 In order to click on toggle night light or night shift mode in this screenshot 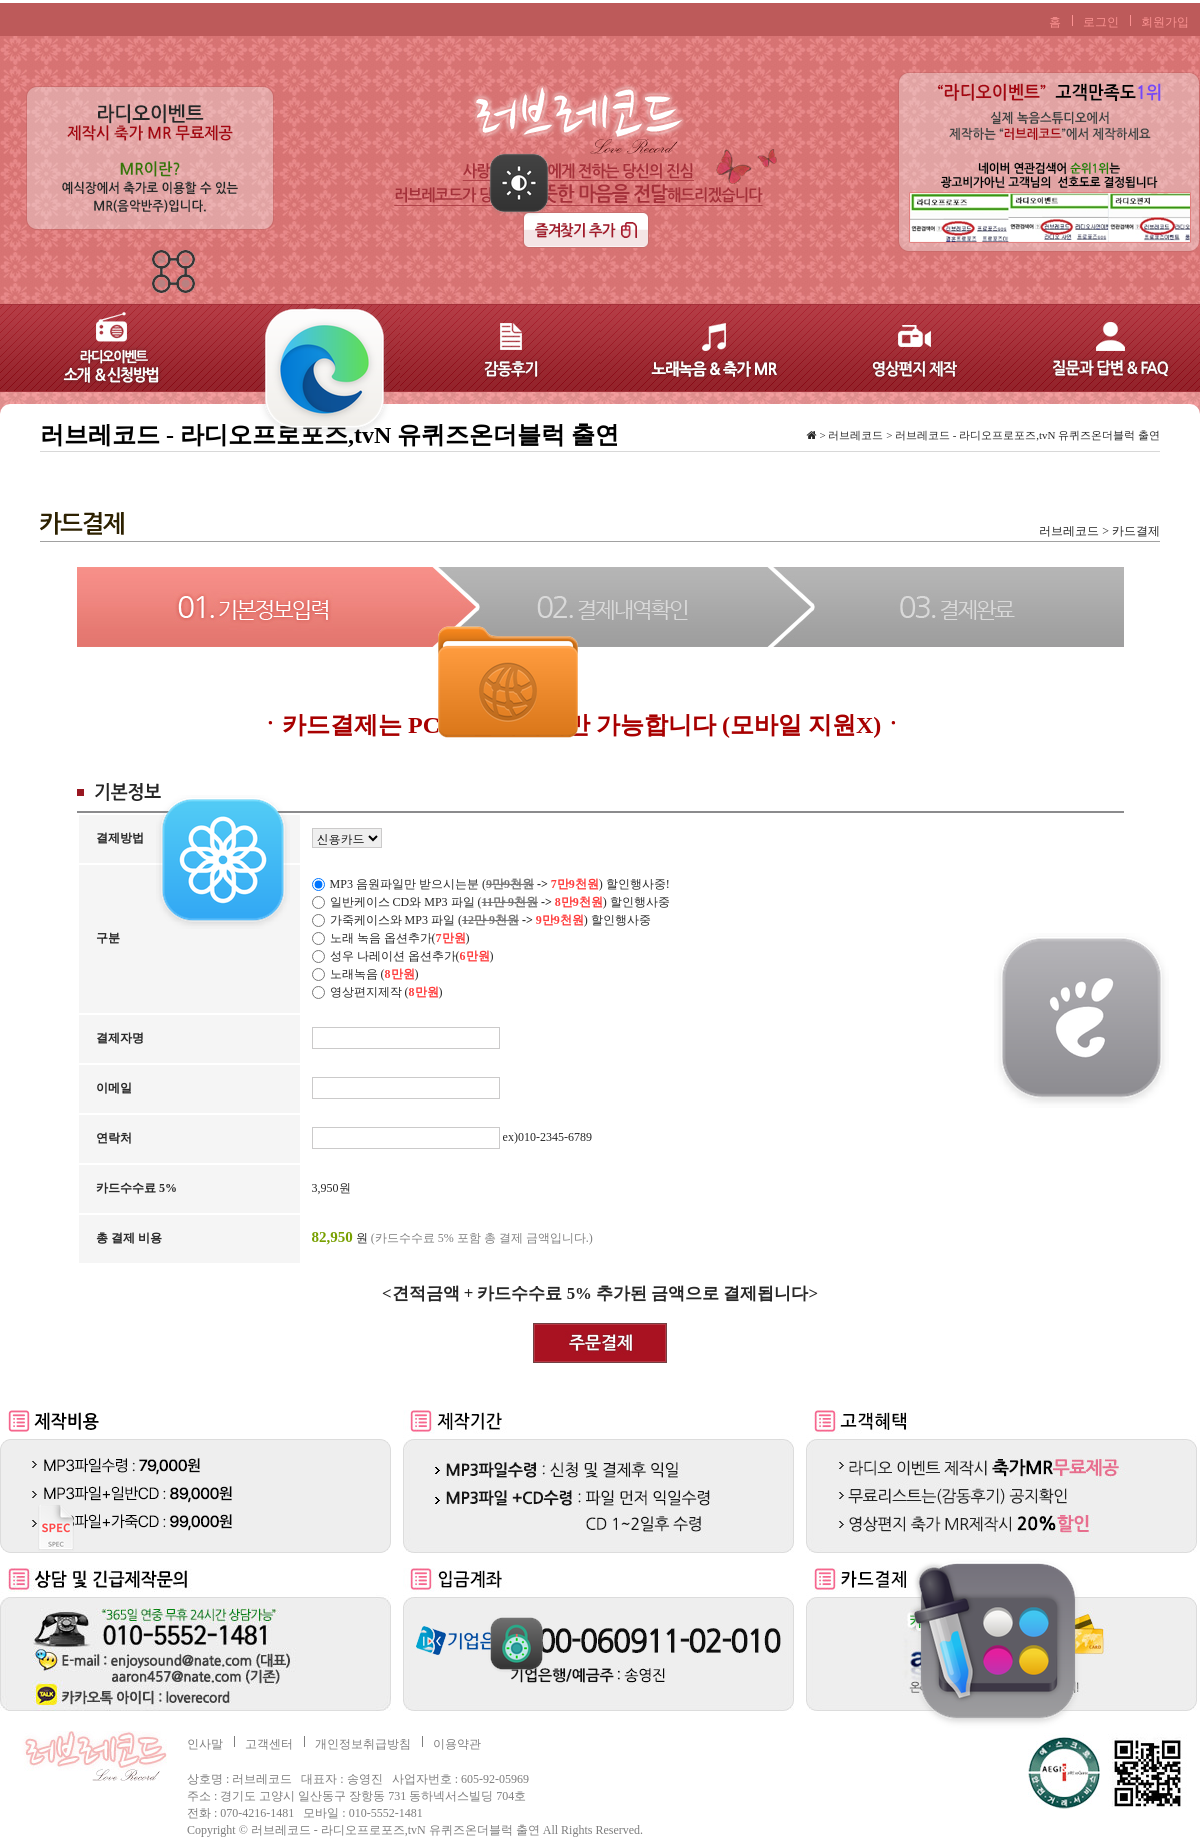, I will do `click(519, 184)`.